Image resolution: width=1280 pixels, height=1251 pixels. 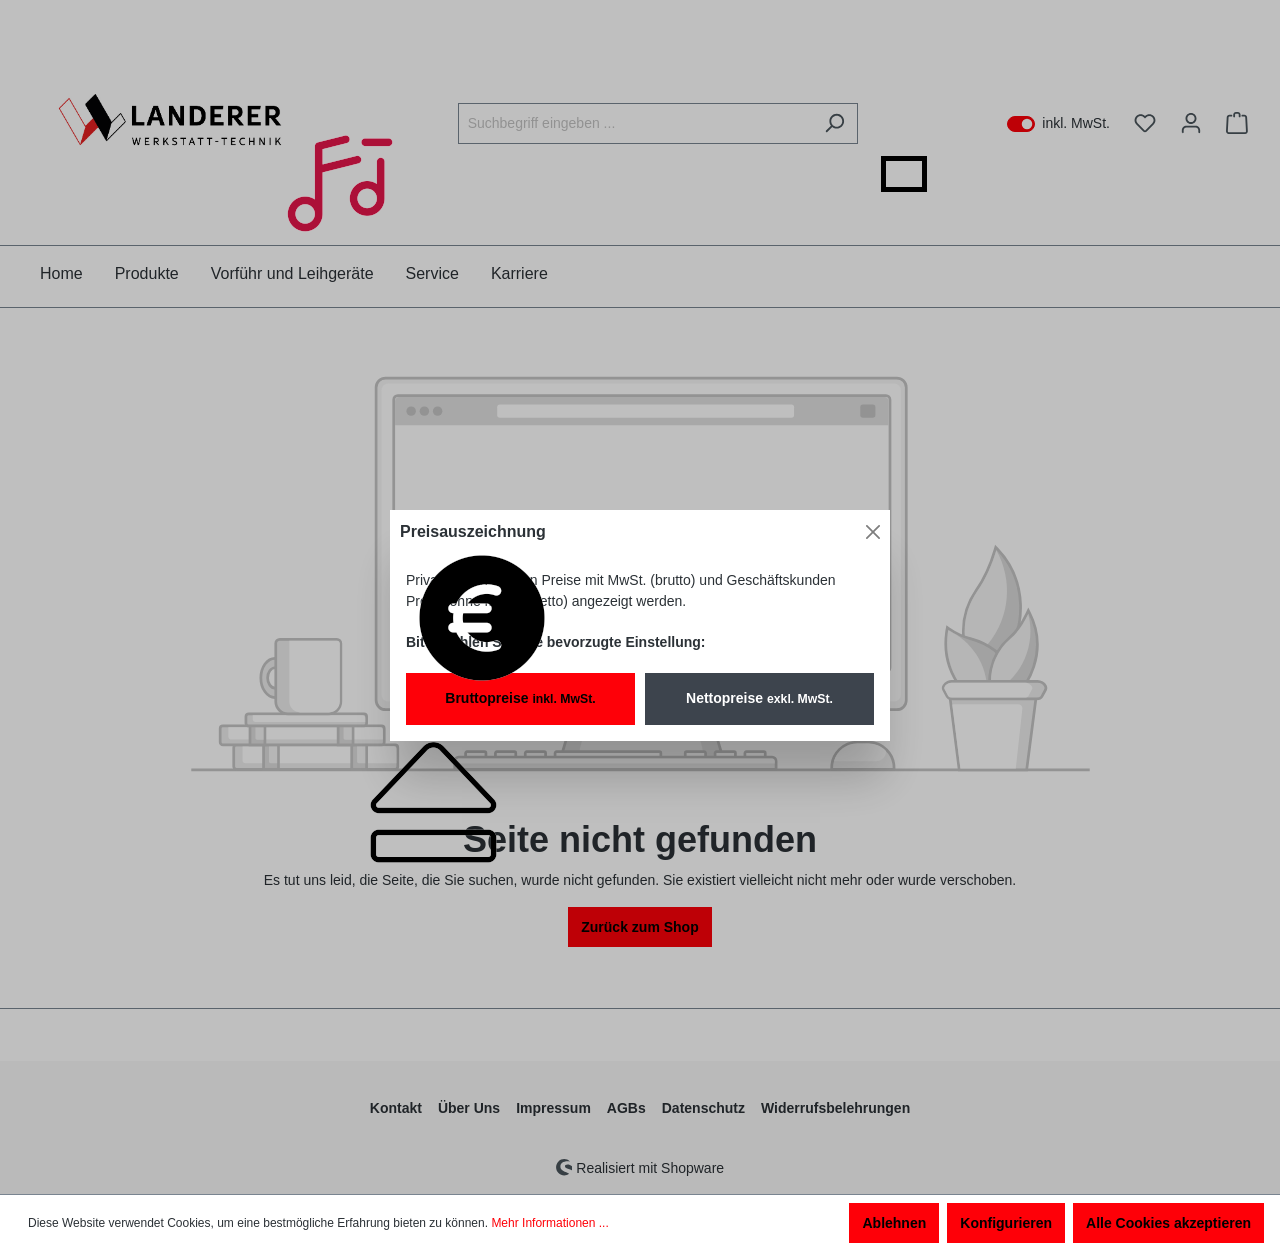 What do you see at coordinates (342, 181) in the screenshot?
I see `remove a song from playlist` at bounding box center [342, 181].